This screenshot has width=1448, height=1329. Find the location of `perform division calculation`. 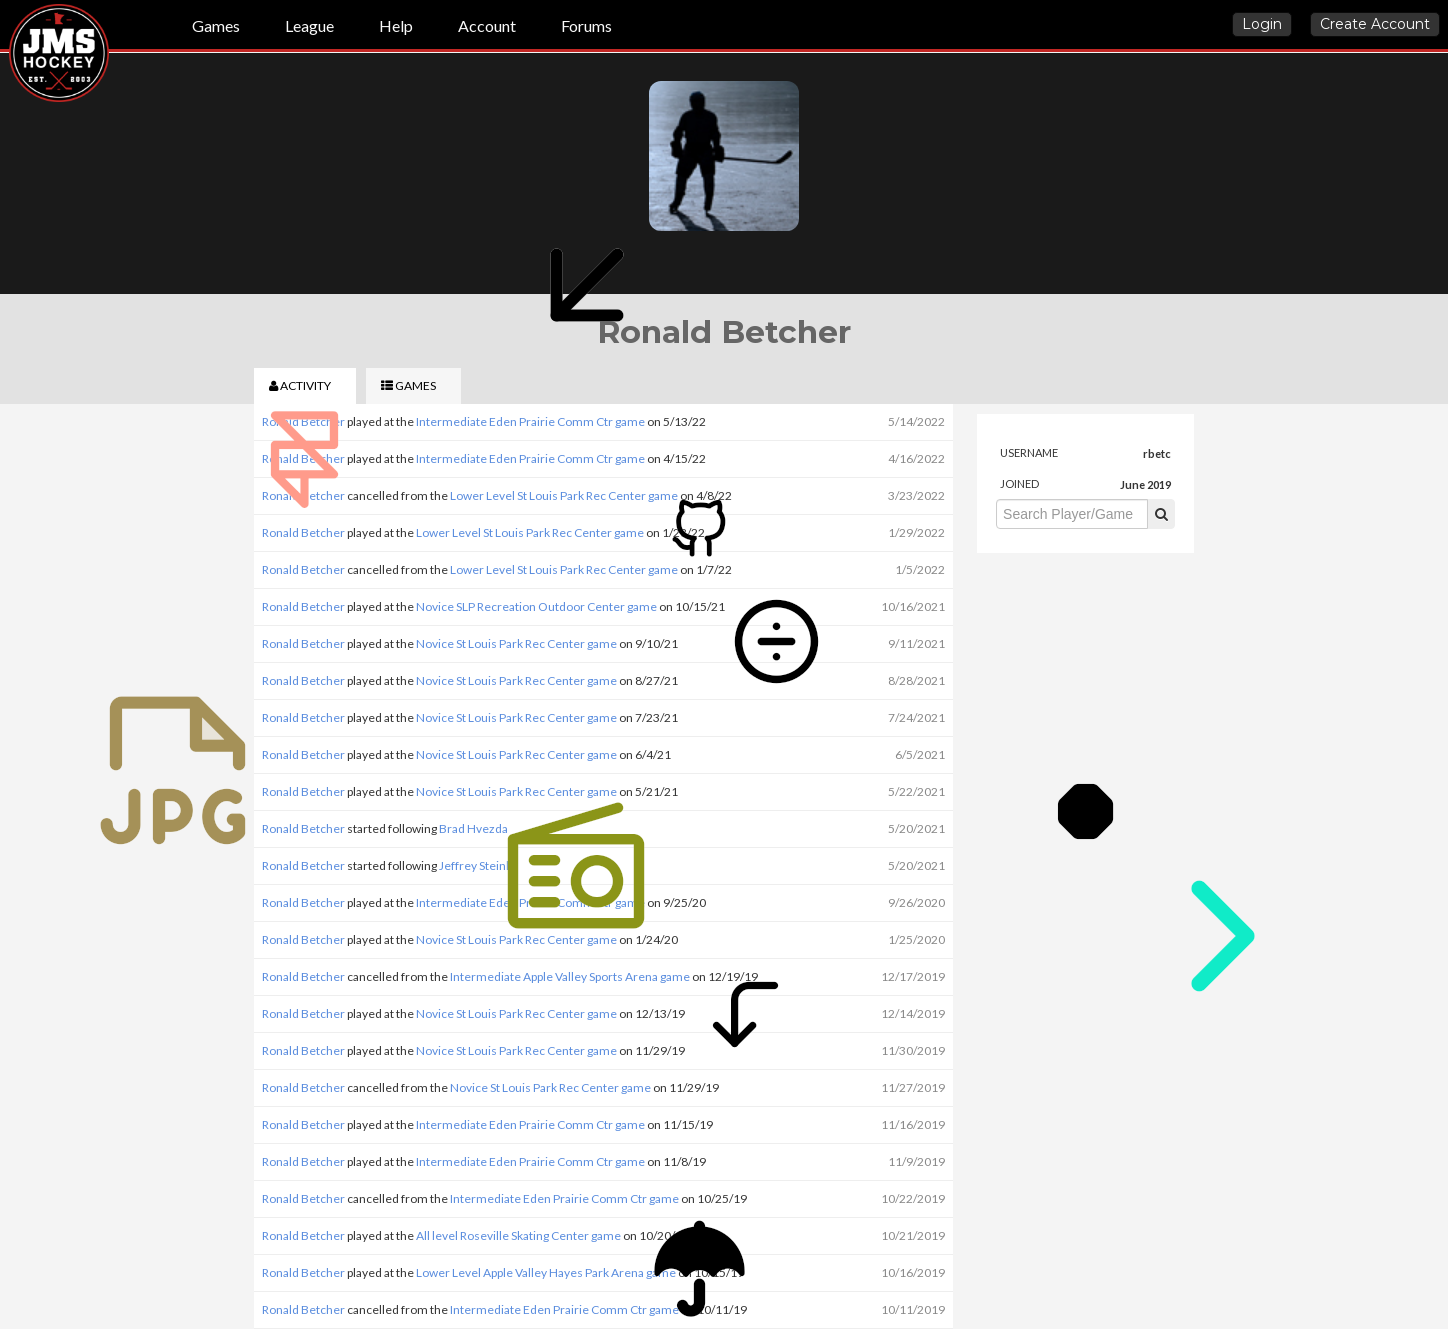

perform division calculation is located at coordinates (776, 641).